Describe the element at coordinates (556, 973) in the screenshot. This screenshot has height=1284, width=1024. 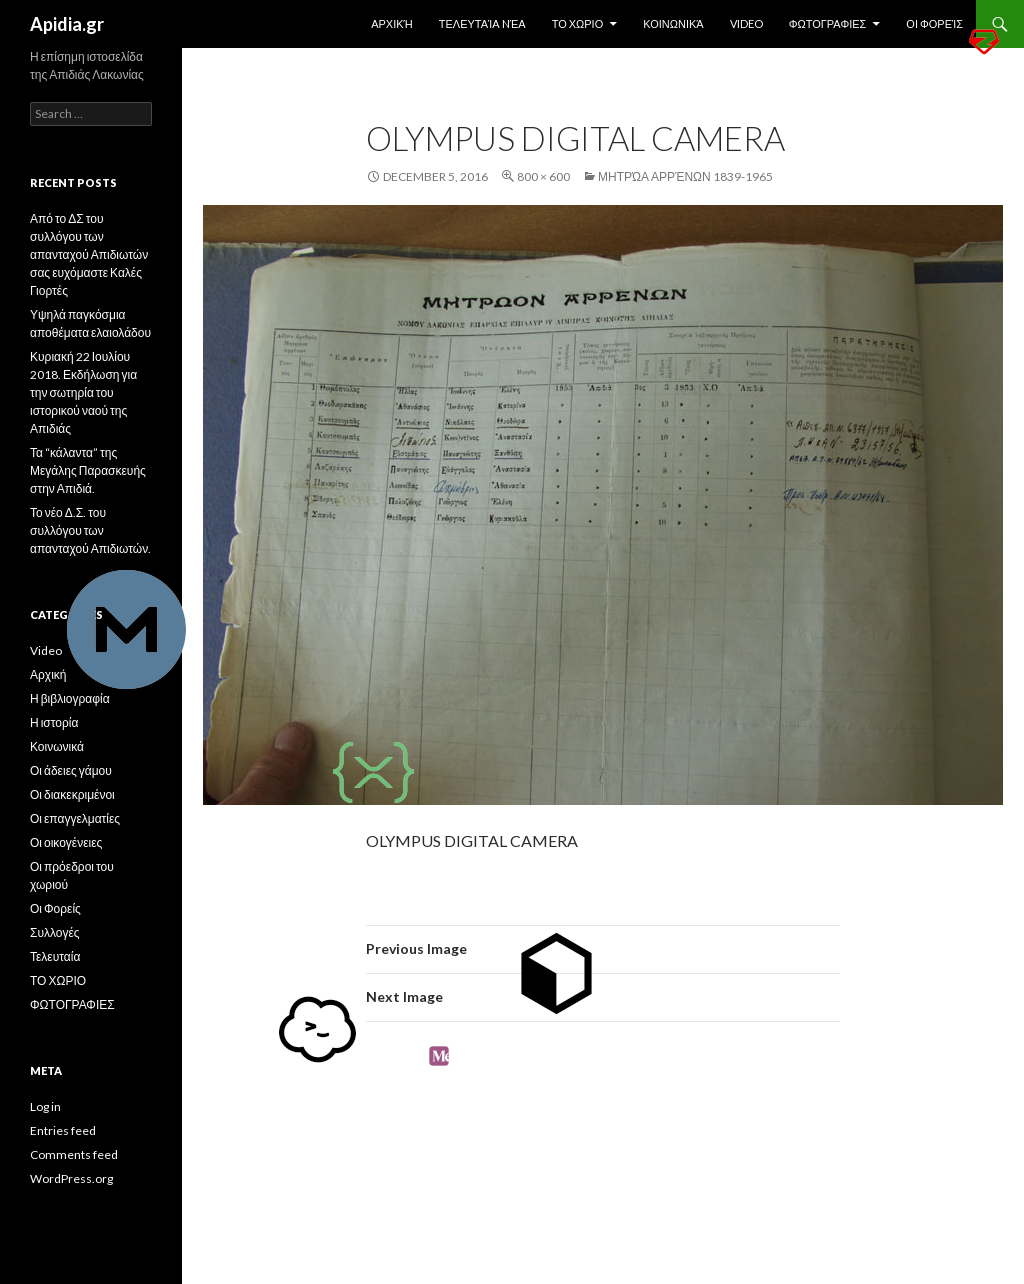
I see `open 3d modeling or design tools` at that location.